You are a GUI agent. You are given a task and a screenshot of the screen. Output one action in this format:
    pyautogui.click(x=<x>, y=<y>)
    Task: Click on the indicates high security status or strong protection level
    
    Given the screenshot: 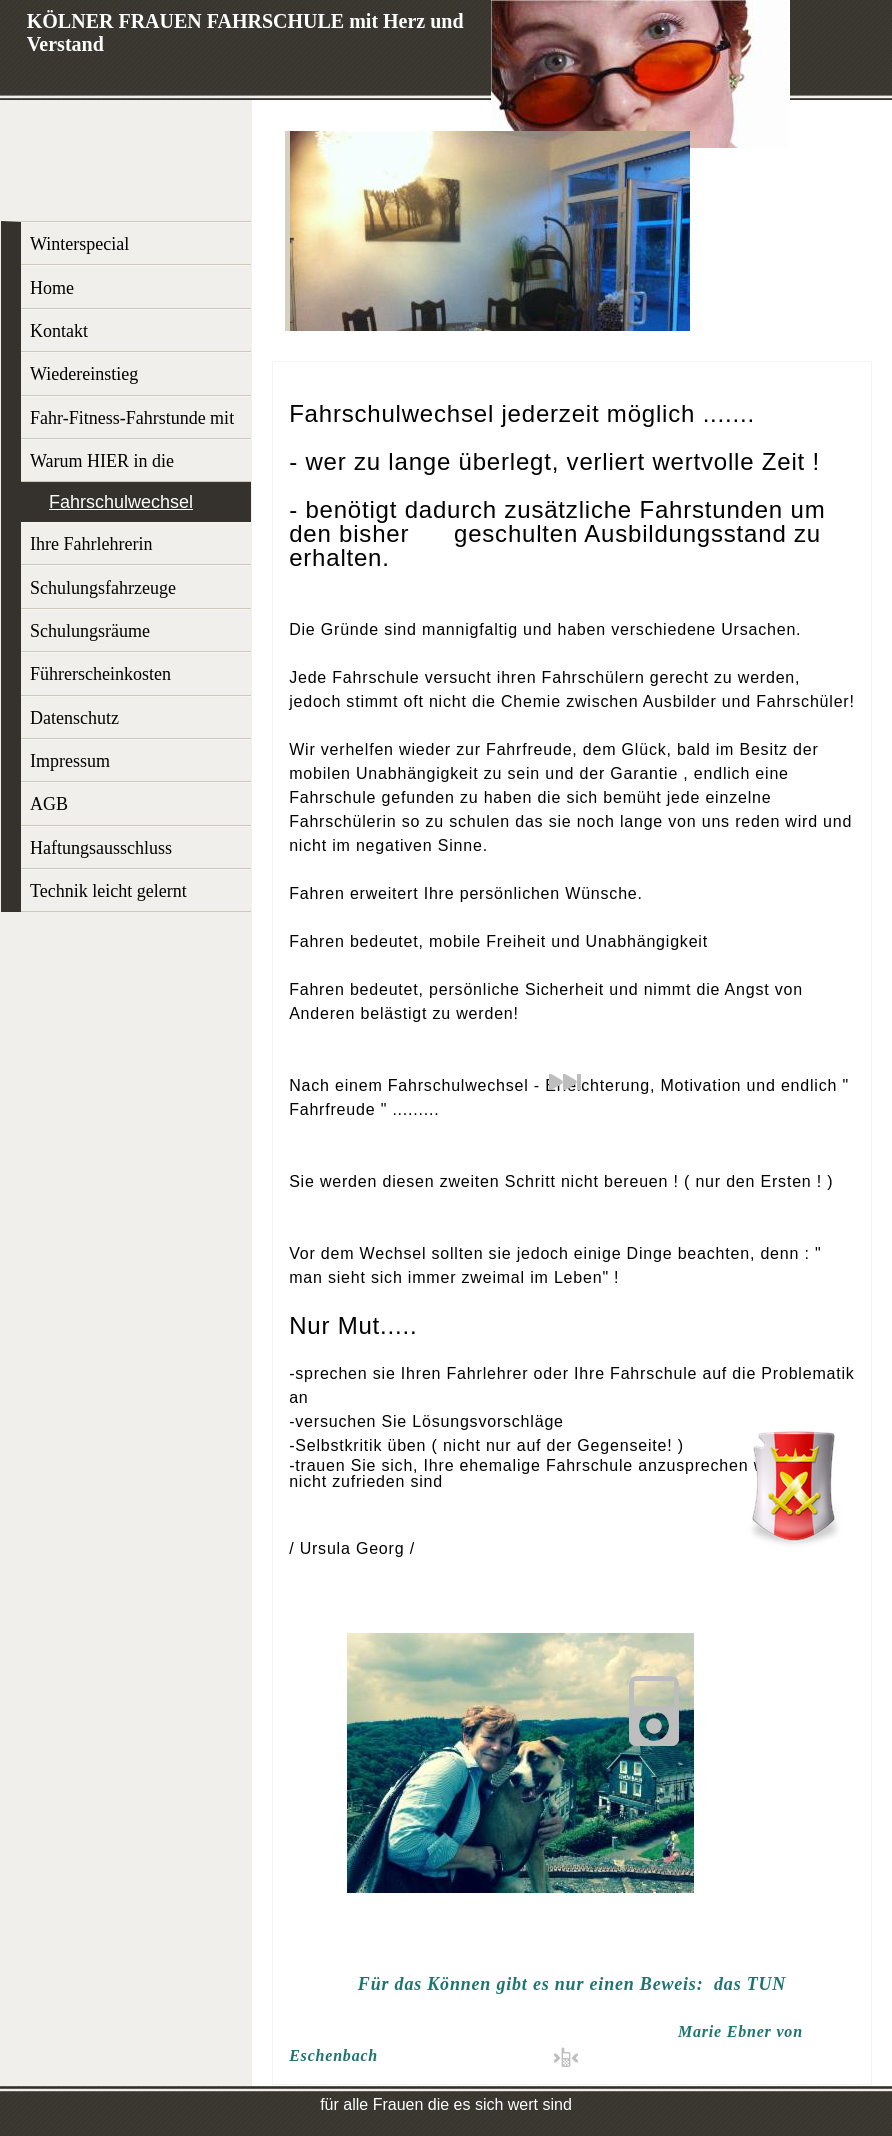 What is the action you would take?
    pyautogui.click(x=794, y=1487)
    